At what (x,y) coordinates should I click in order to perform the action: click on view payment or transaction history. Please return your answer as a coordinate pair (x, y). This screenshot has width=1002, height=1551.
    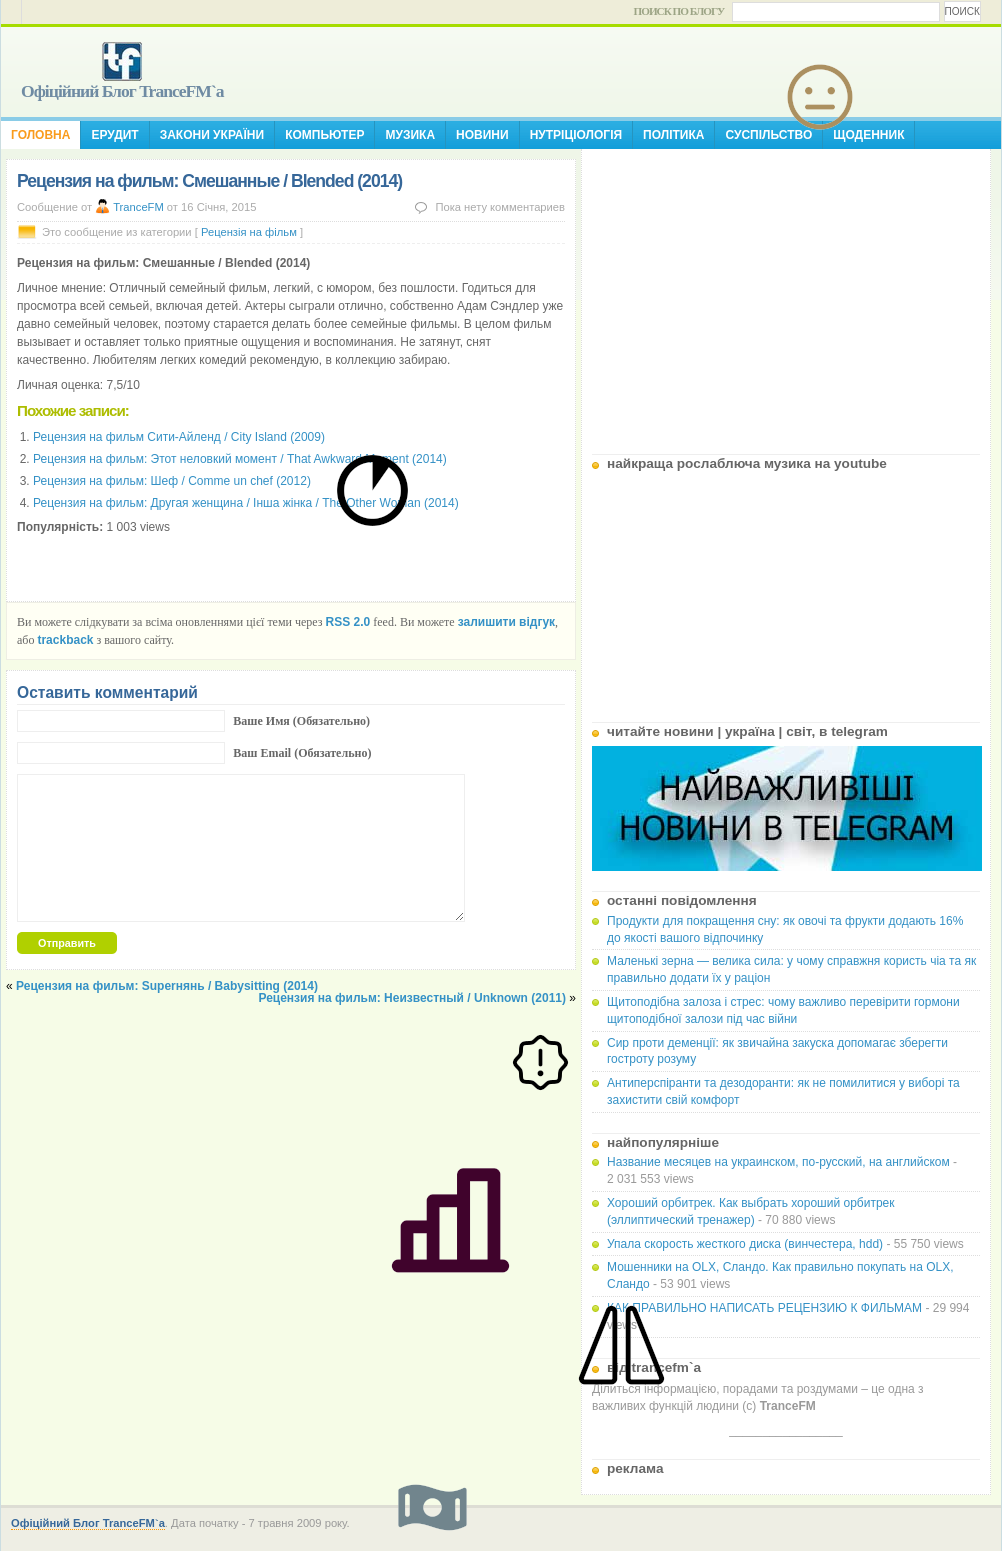
    Looking at the image, I should click on (432, 1507).